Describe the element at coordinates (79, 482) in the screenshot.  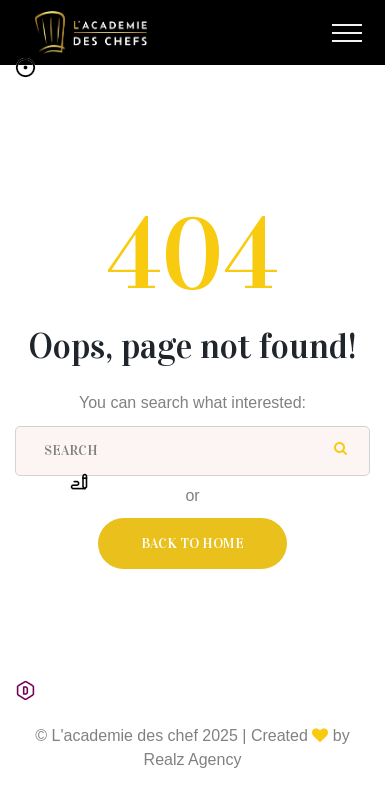
I see `compose or write new content` at that location.